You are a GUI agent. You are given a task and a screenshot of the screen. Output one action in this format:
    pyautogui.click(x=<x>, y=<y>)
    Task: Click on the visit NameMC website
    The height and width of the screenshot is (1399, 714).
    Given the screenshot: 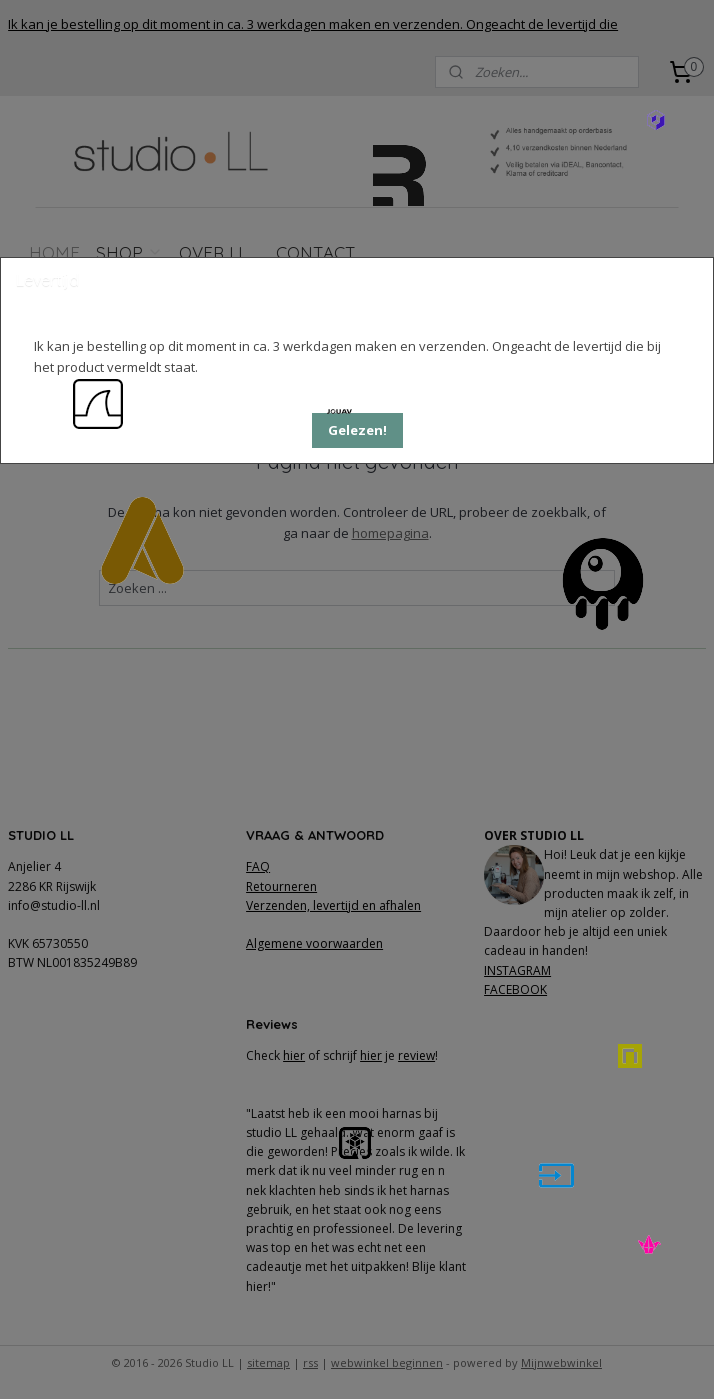 What is the action you would take?
    pyautogui.click(x=630, y=1056)
    